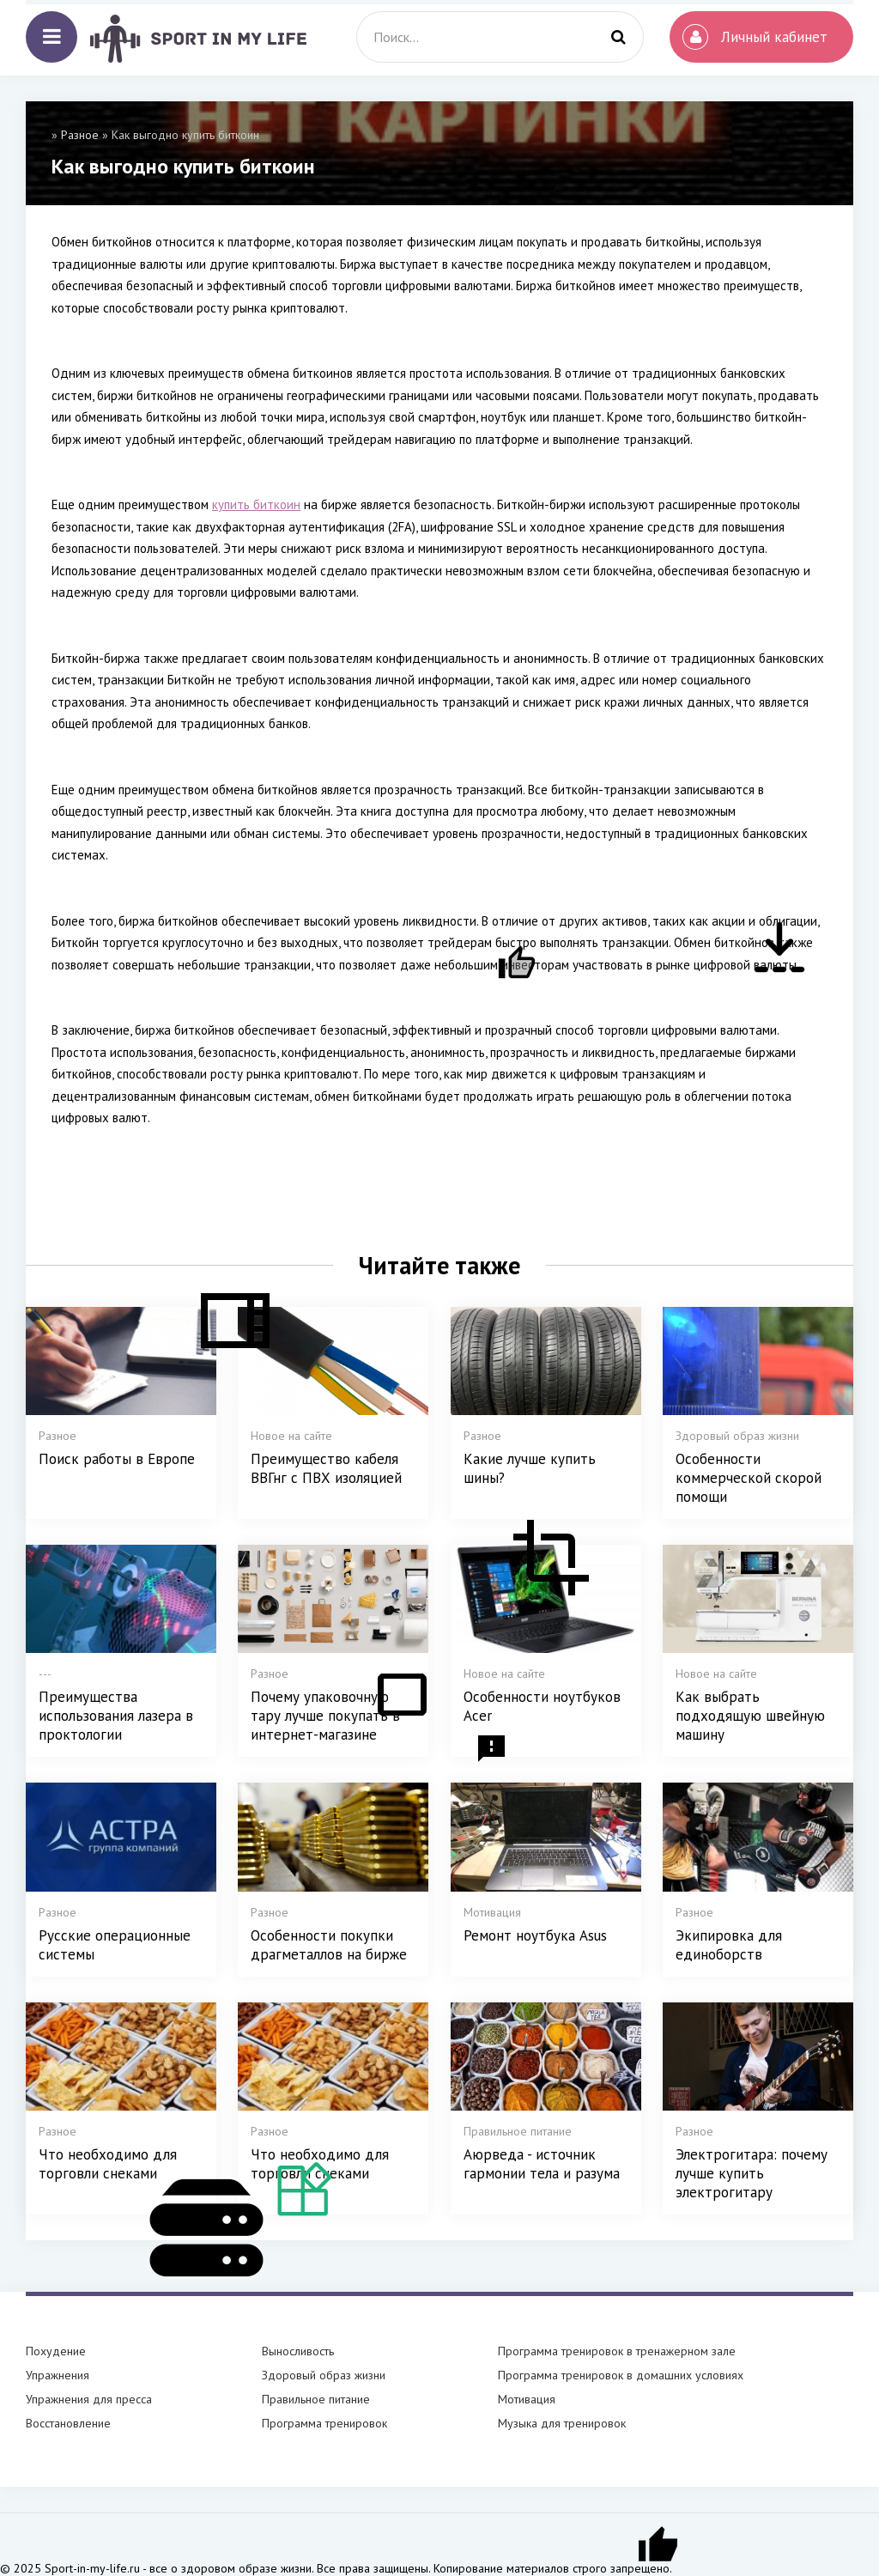  What do you see at coordinates (517, 963) in the screenshot?
I see `like or upvote this content` at bounding box center [517, 963].